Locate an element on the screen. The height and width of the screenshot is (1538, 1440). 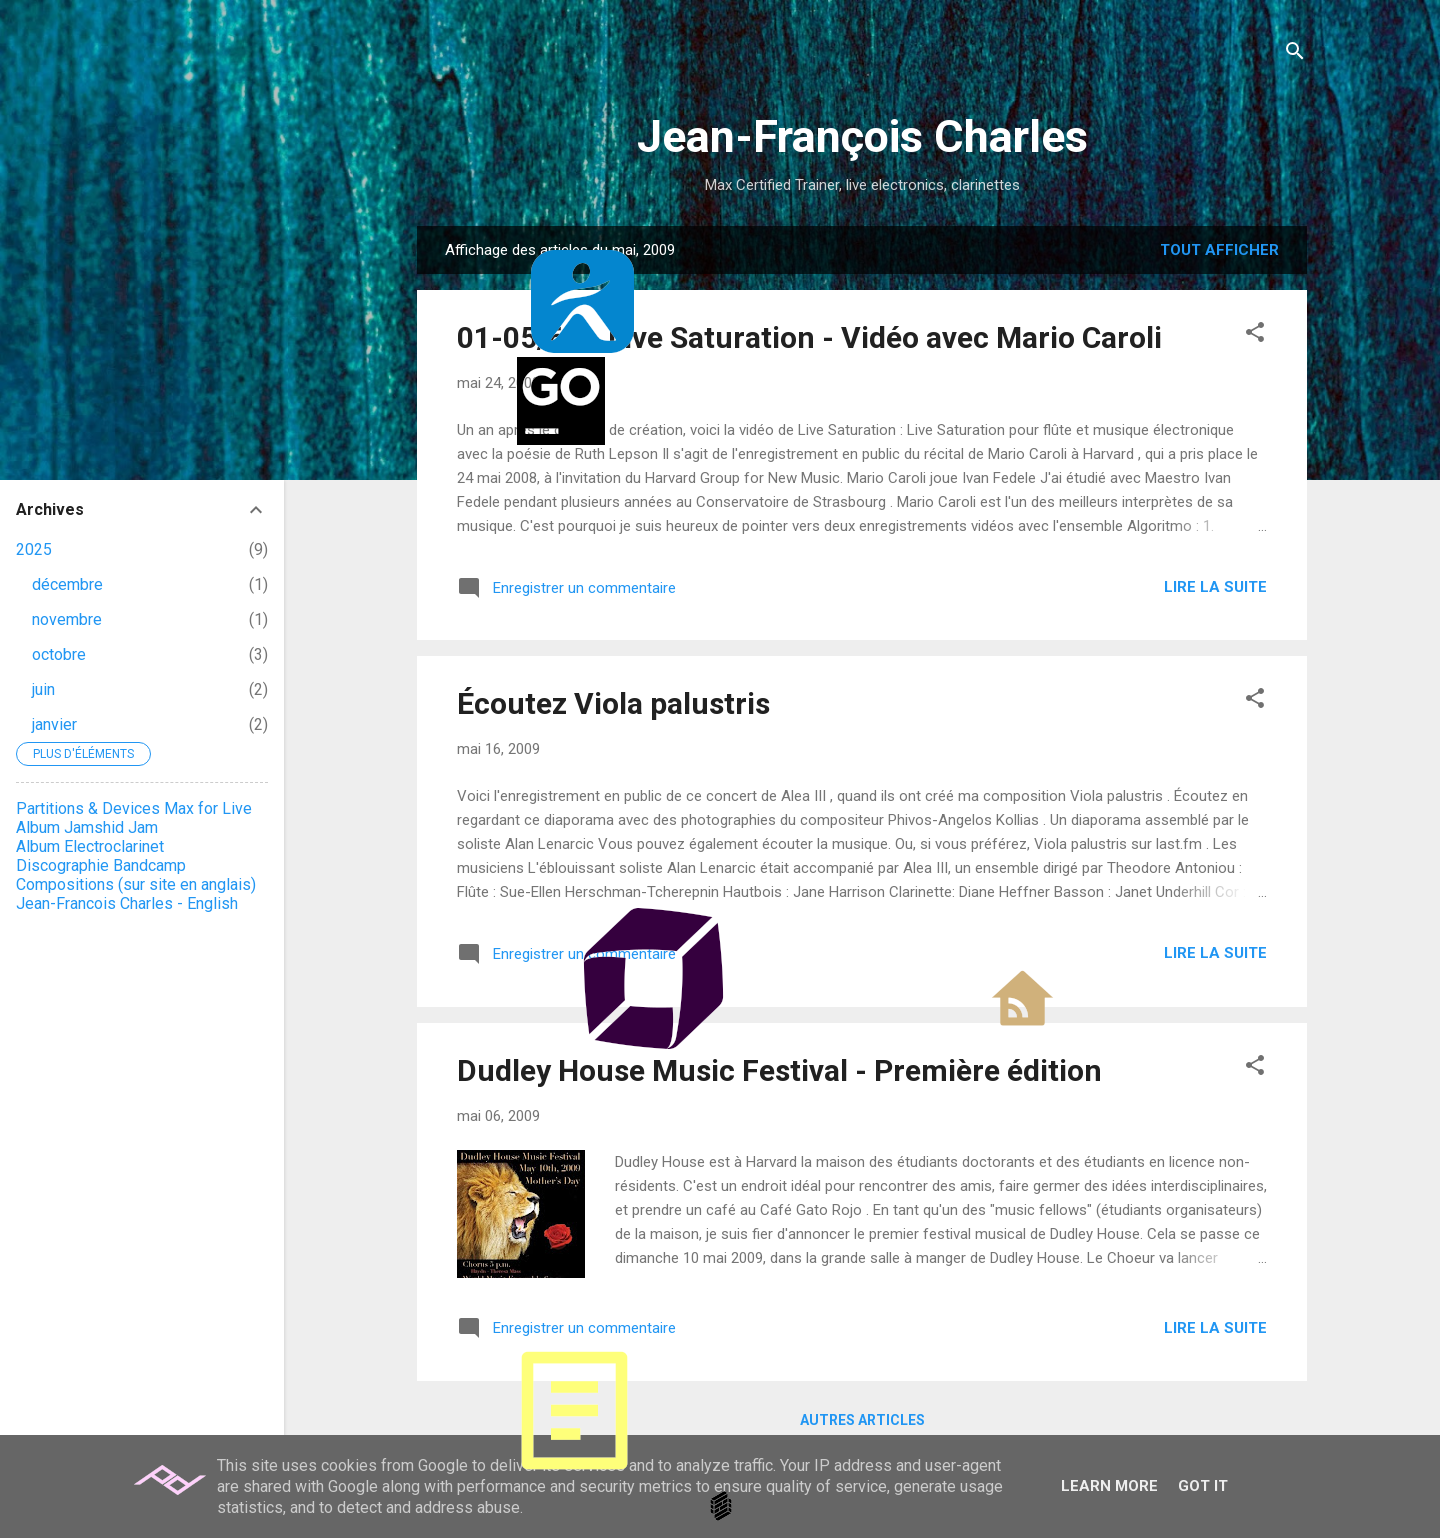
open the Île-de-France Mobilités app is located at coordinates (582, 301).